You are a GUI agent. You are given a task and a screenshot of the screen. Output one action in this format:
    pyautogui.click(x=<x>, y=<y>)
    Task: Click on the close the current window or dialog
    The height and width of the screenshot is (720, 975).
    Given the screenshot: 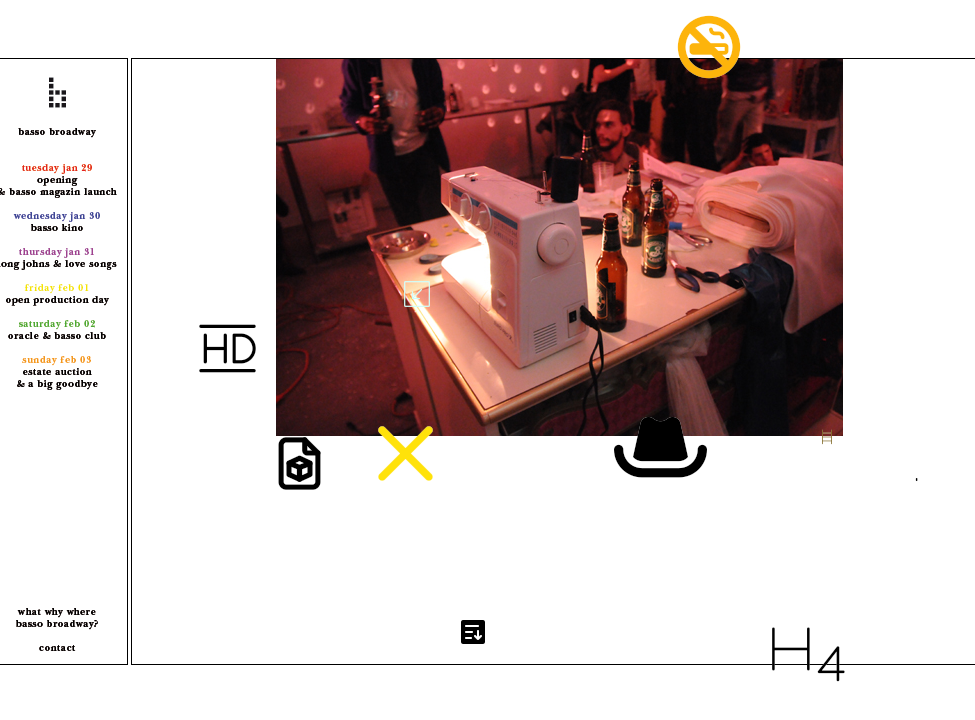 What is the action you would take?
    pyautogui.click(x=405, y=453)
    